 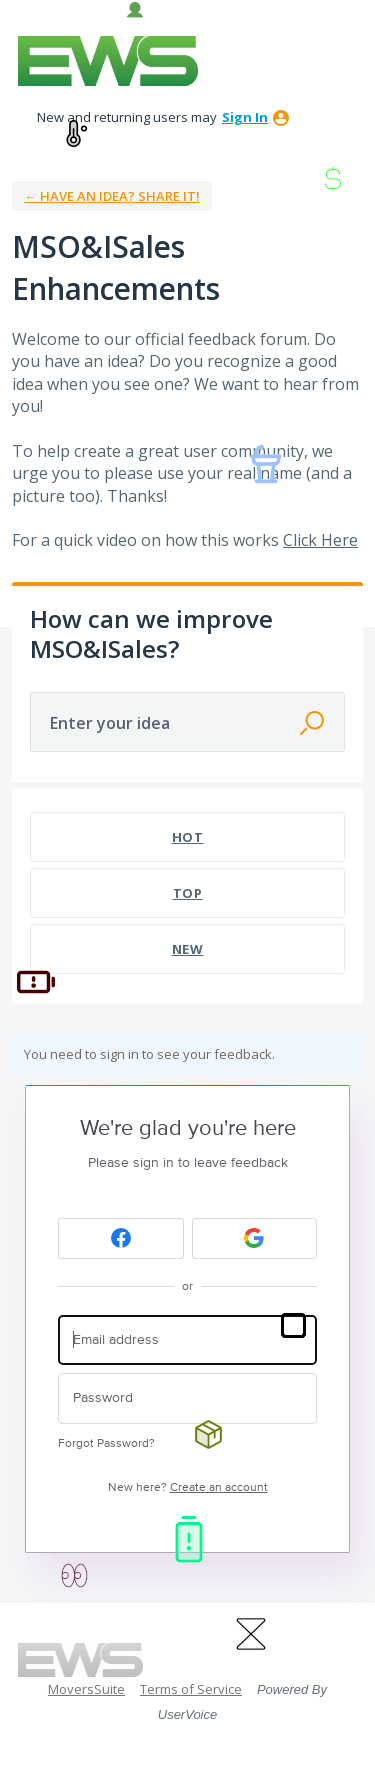 What do you see at coordinates (293, 1325) in the screenshot?
I see `crop image to square aspect ratio` at bounding box center [293, 1325].